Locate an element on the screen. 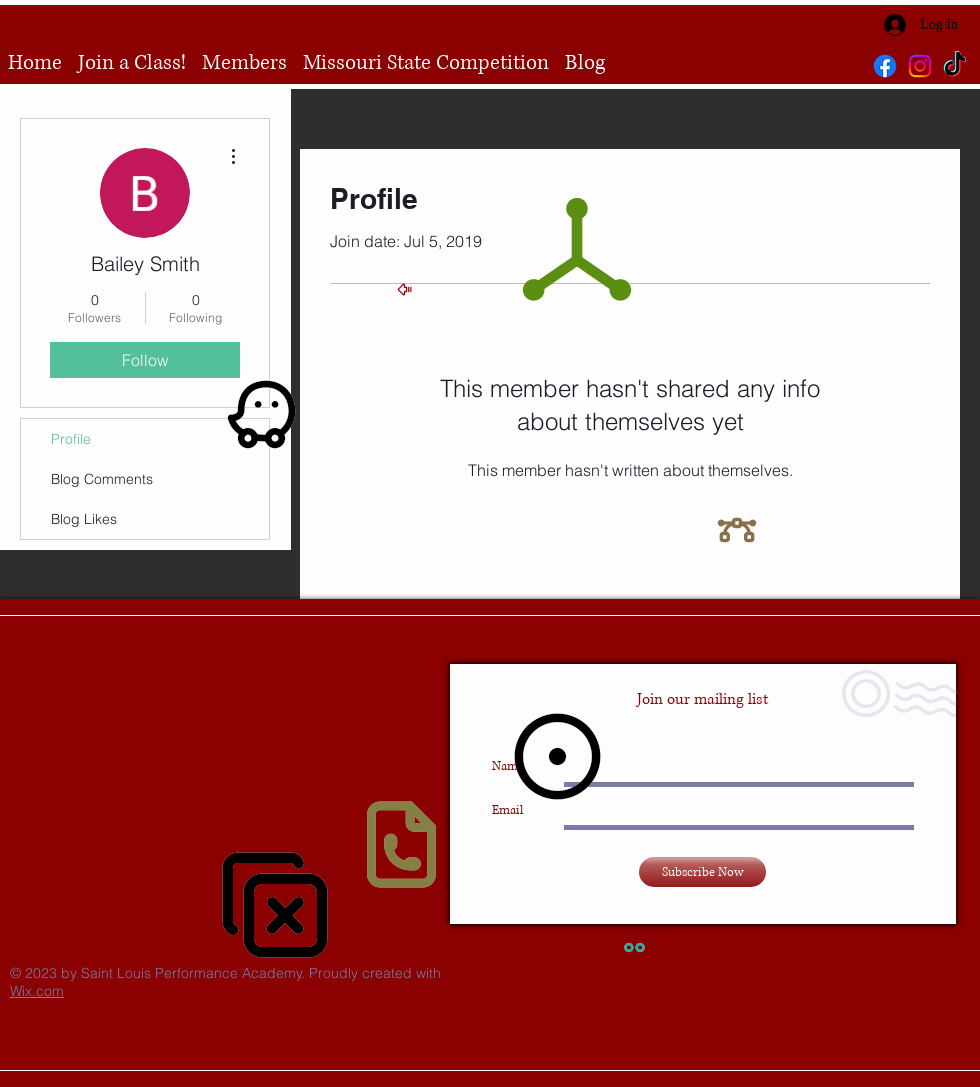  access 3D transform or manipulation tools is located at coordinates (577, 252).